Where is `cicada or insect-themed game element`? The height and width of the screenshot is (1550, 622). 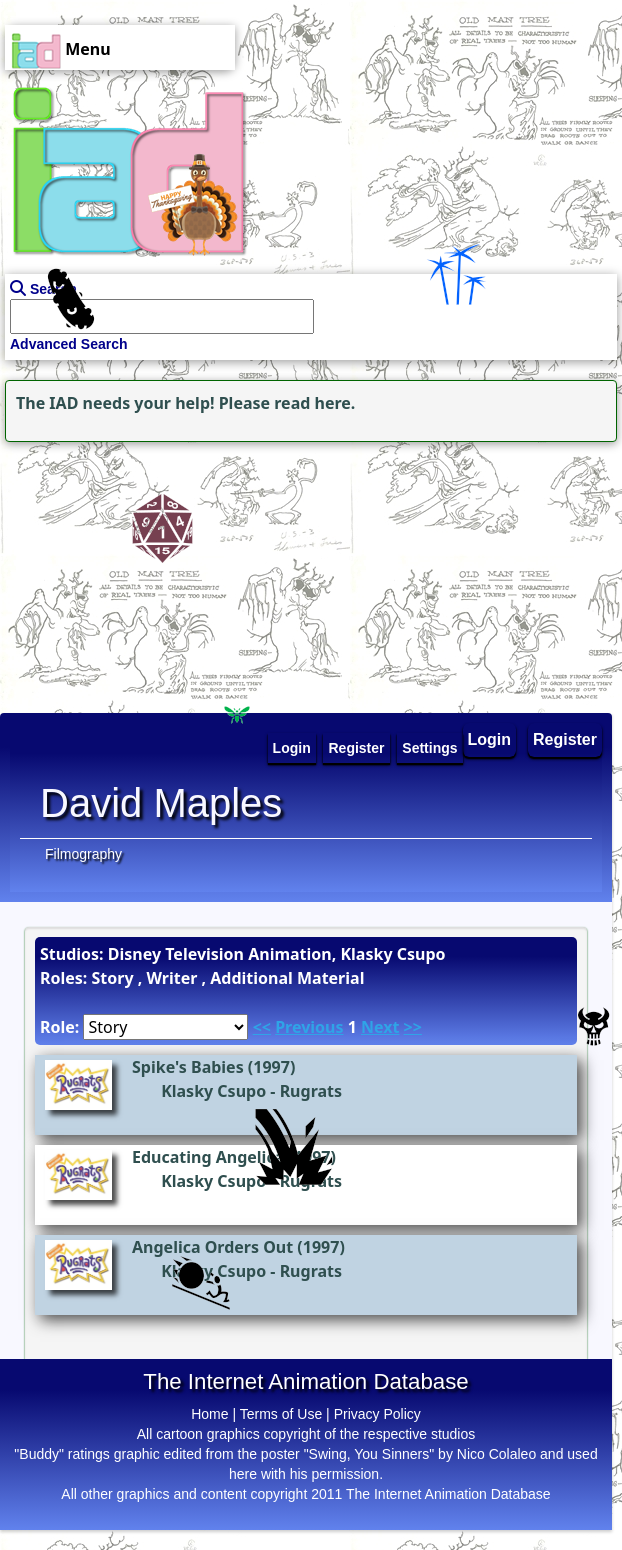
cicada or insect-themed game element is located at coordinates (237, 715).